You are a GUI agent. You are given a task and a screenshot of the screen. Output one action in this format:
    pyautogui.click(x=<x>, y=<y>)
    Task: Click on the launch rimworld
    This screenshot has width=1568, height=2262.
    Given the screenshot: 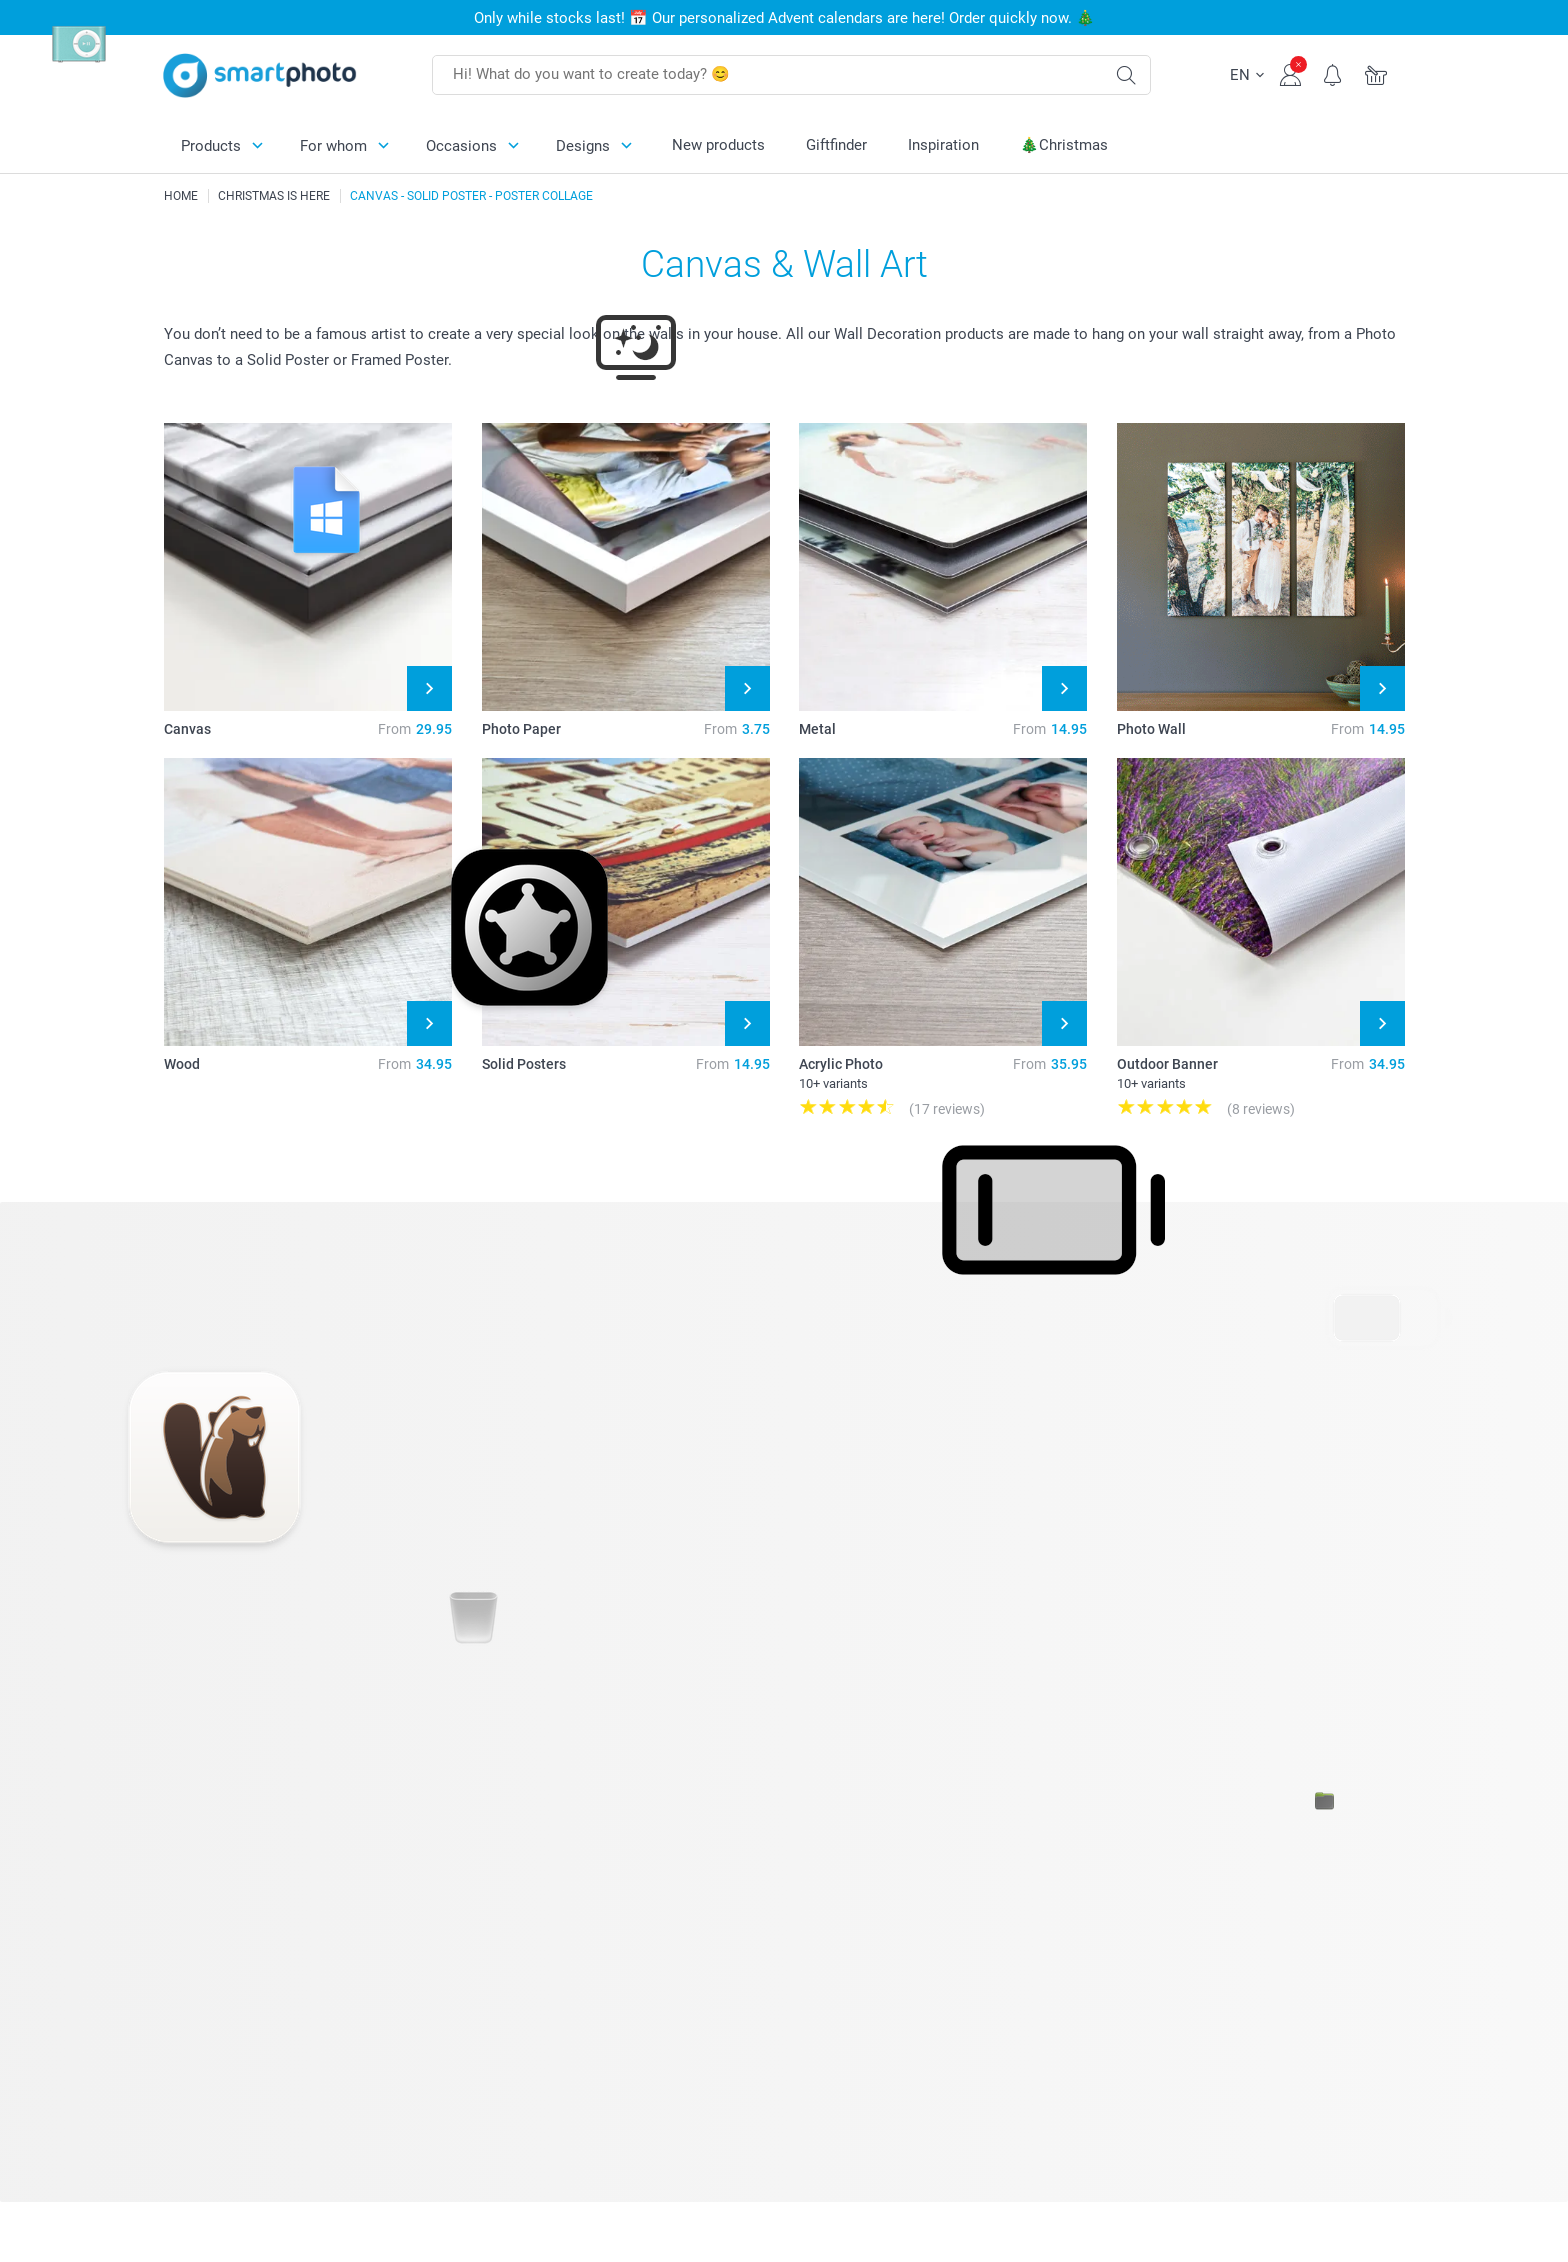 What is the action you would take?
    pyautogui.click(x=529, y=927)
    